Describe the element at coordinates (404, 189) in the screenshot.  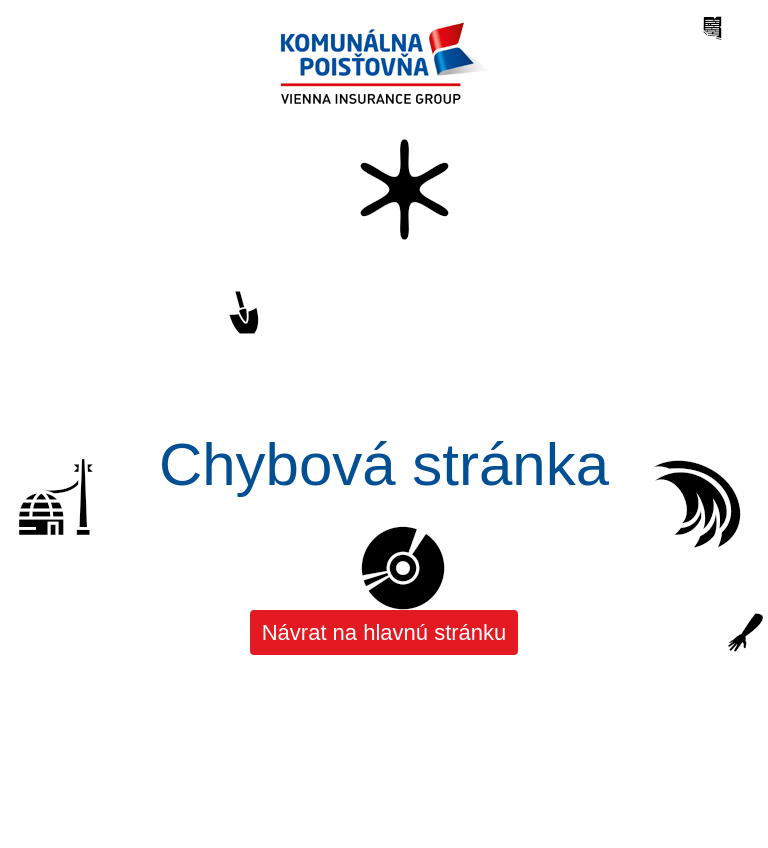
I see `indicates cold or winter weather conditions` at that location.